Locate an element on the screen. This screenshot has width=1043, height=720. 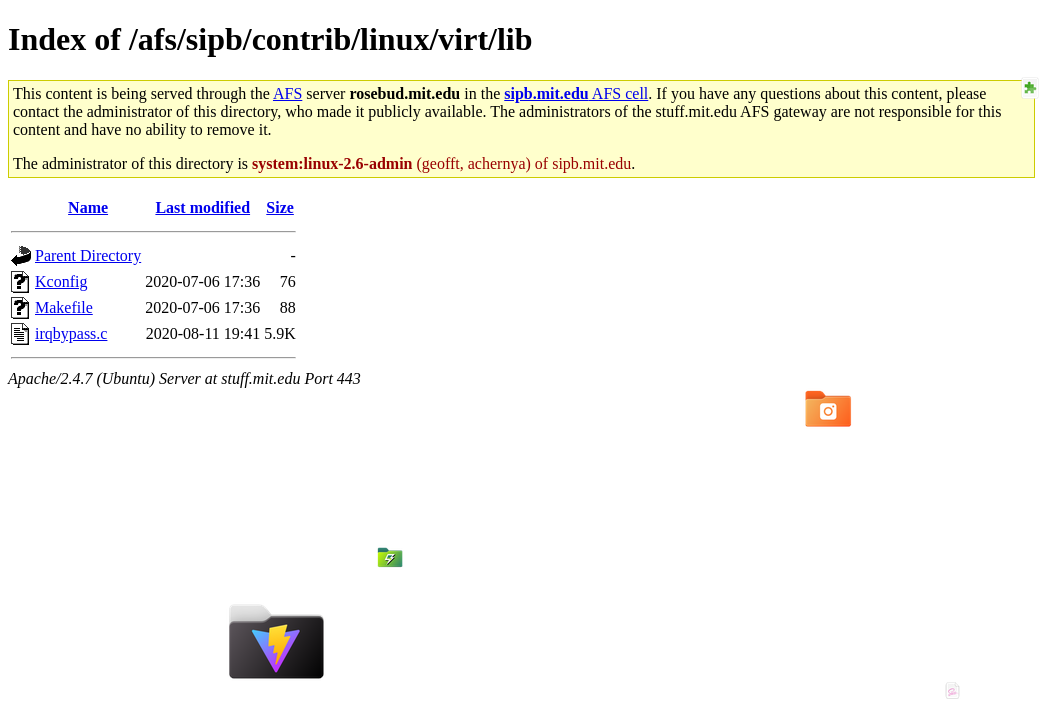
scss/sass stylesheet file is located at coordinates (952, 690).